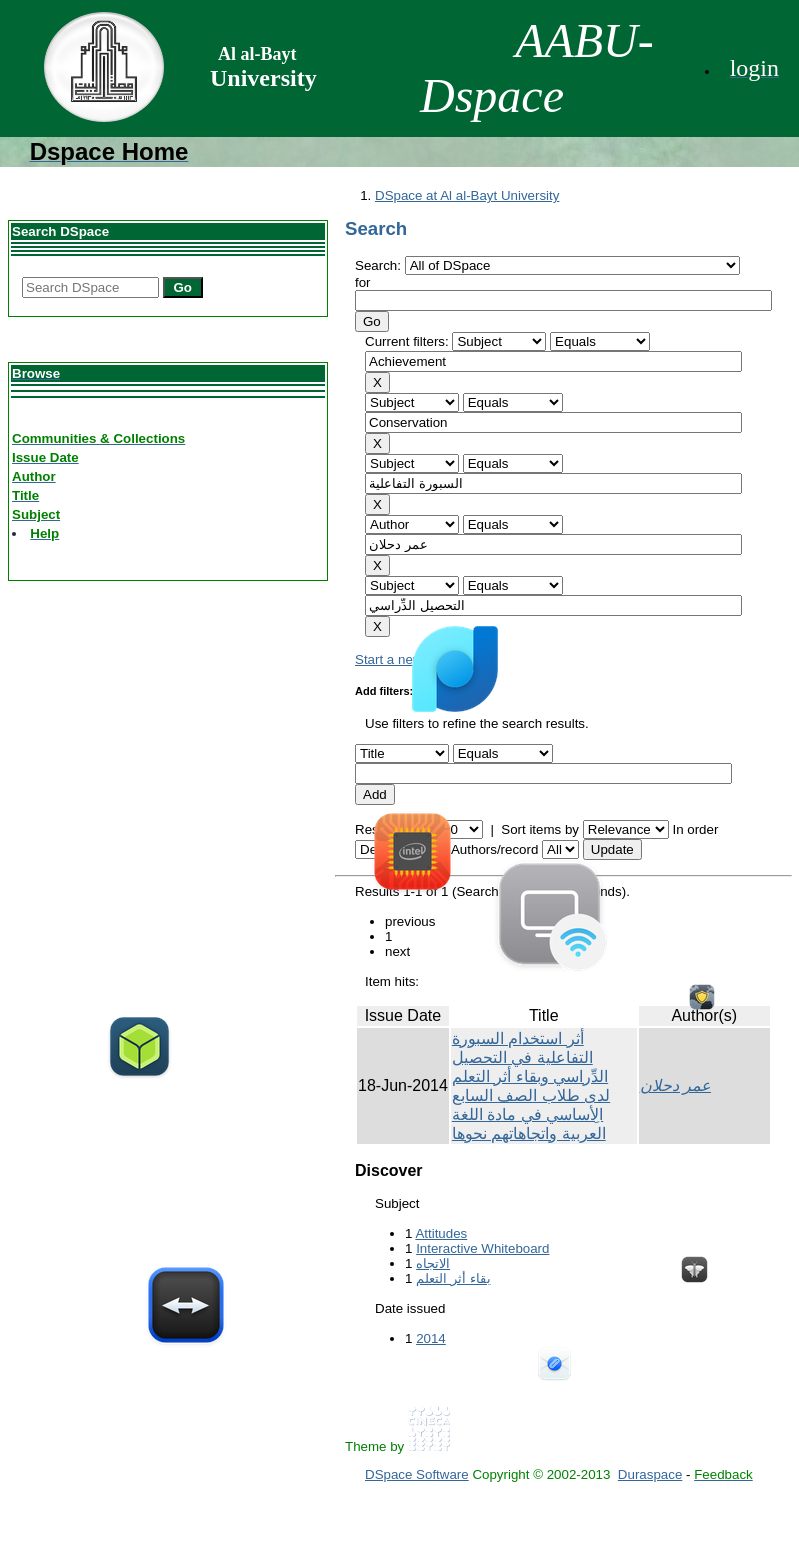 Image resolution: width=799 pixels, height=1560 pixels. I want to click on open email attachment viewer, so click(554, 1363).